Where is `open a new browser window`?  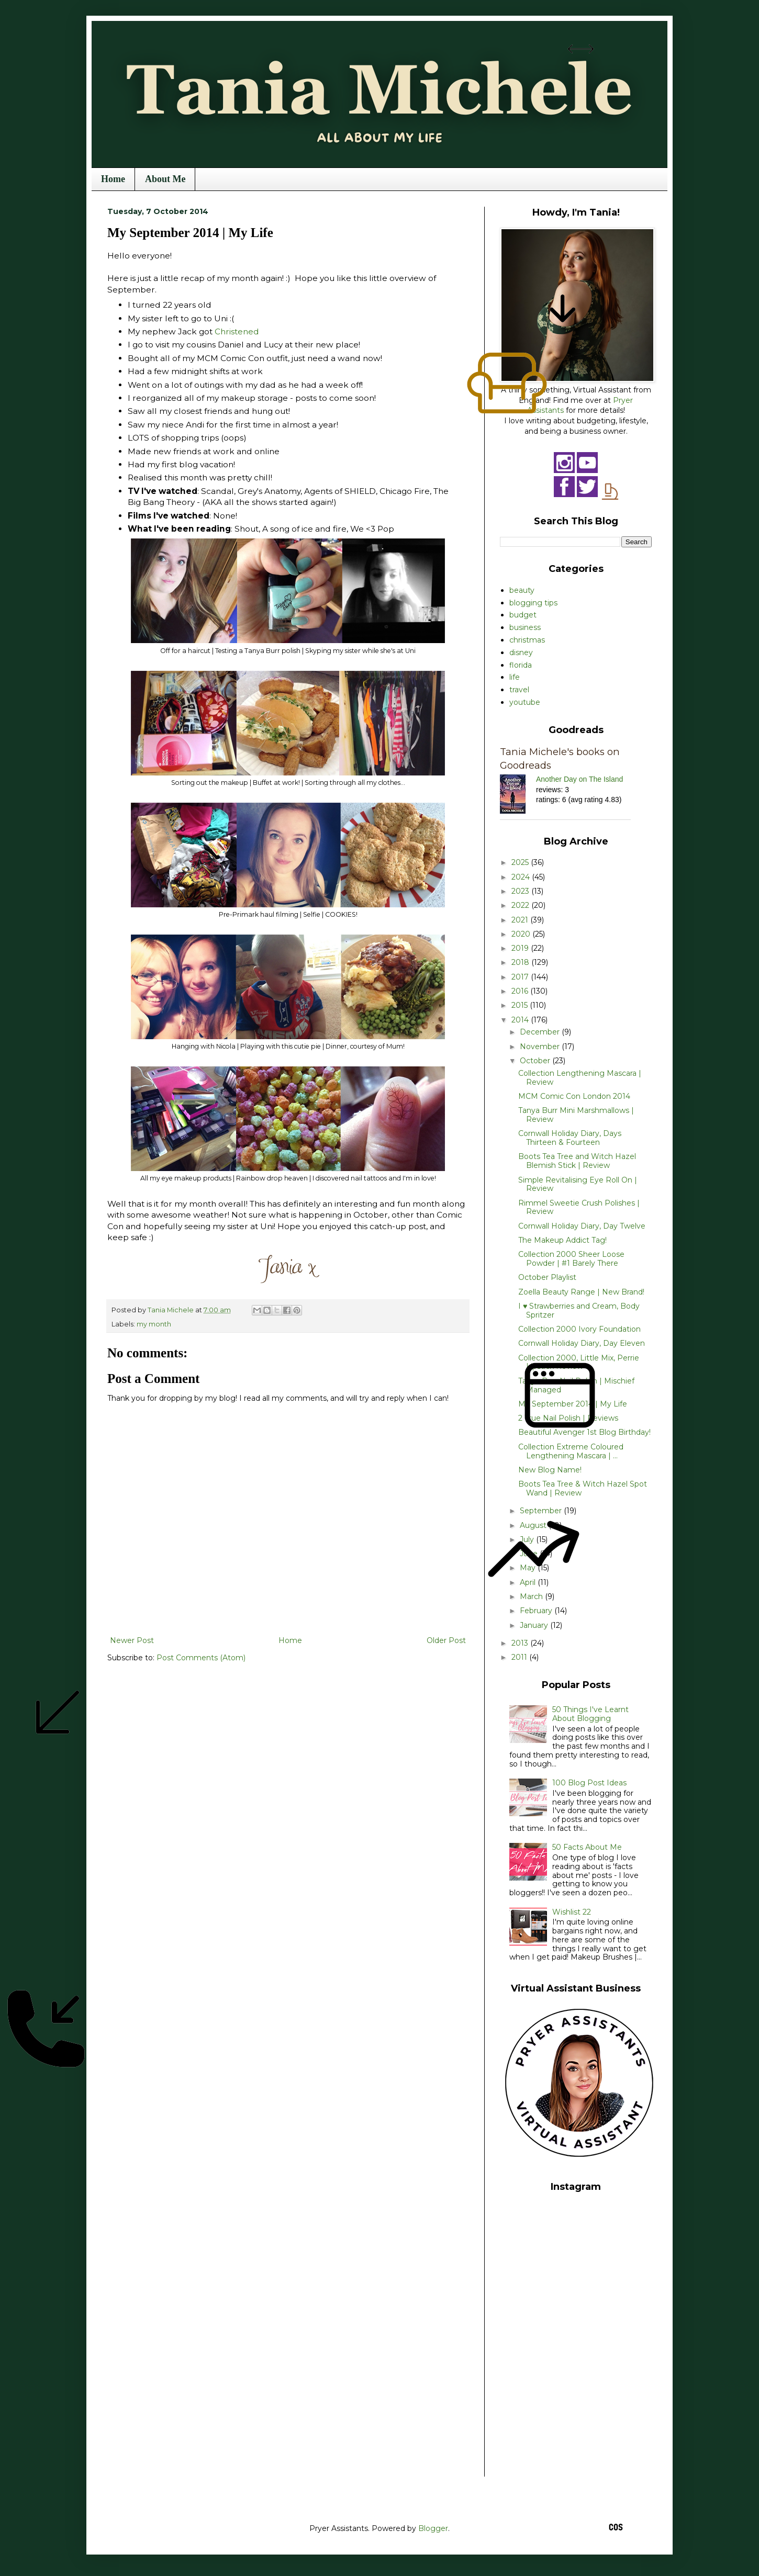 open a new browser window is located at coordinates (560, 1395).